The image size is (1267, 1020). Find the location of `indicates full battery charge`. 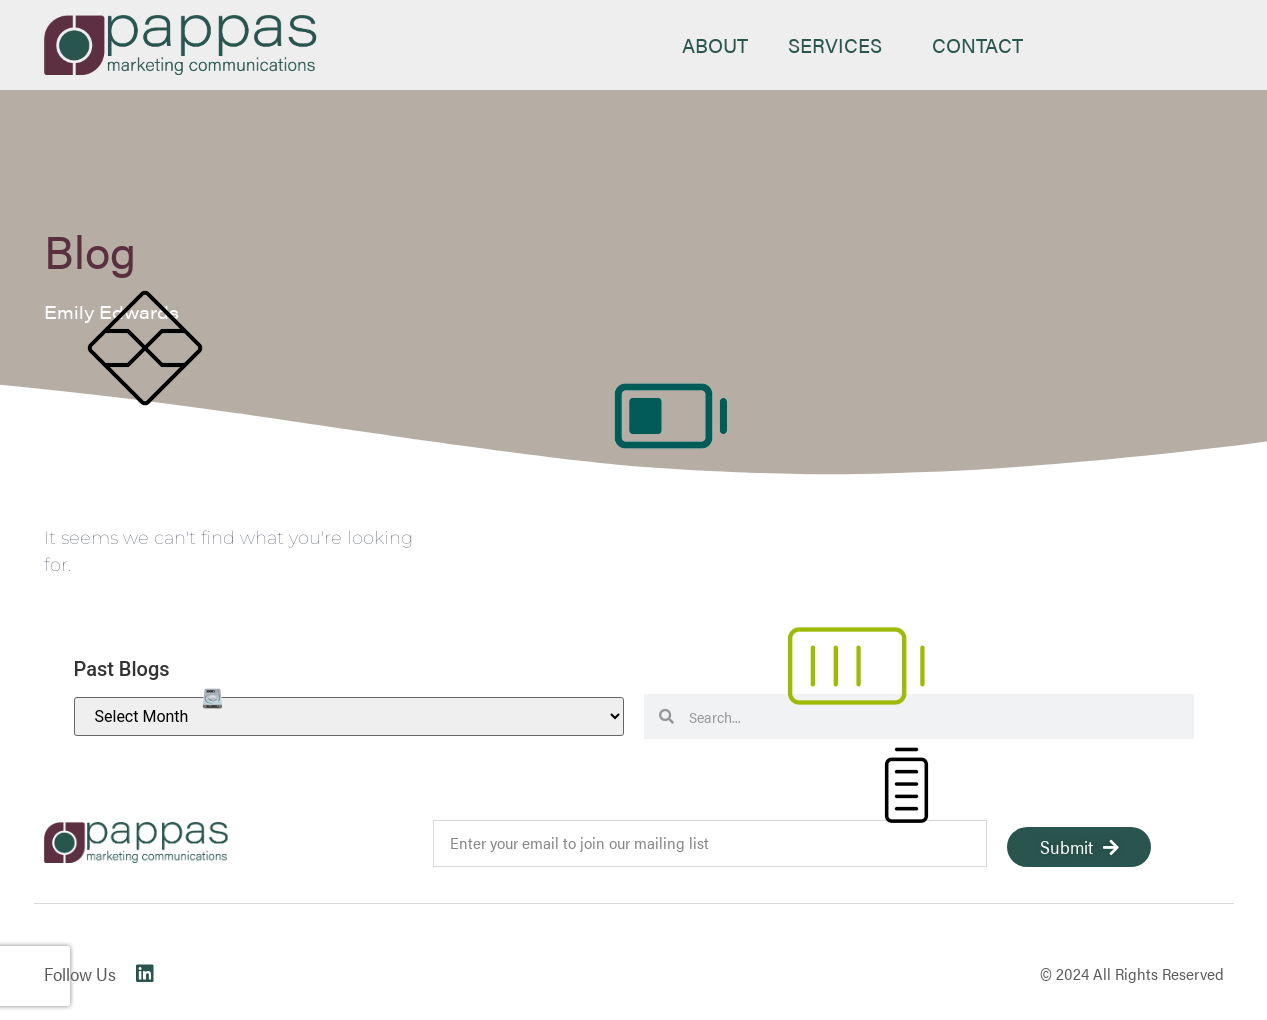

indicates full battery charge is located at coordinates (906, 786).